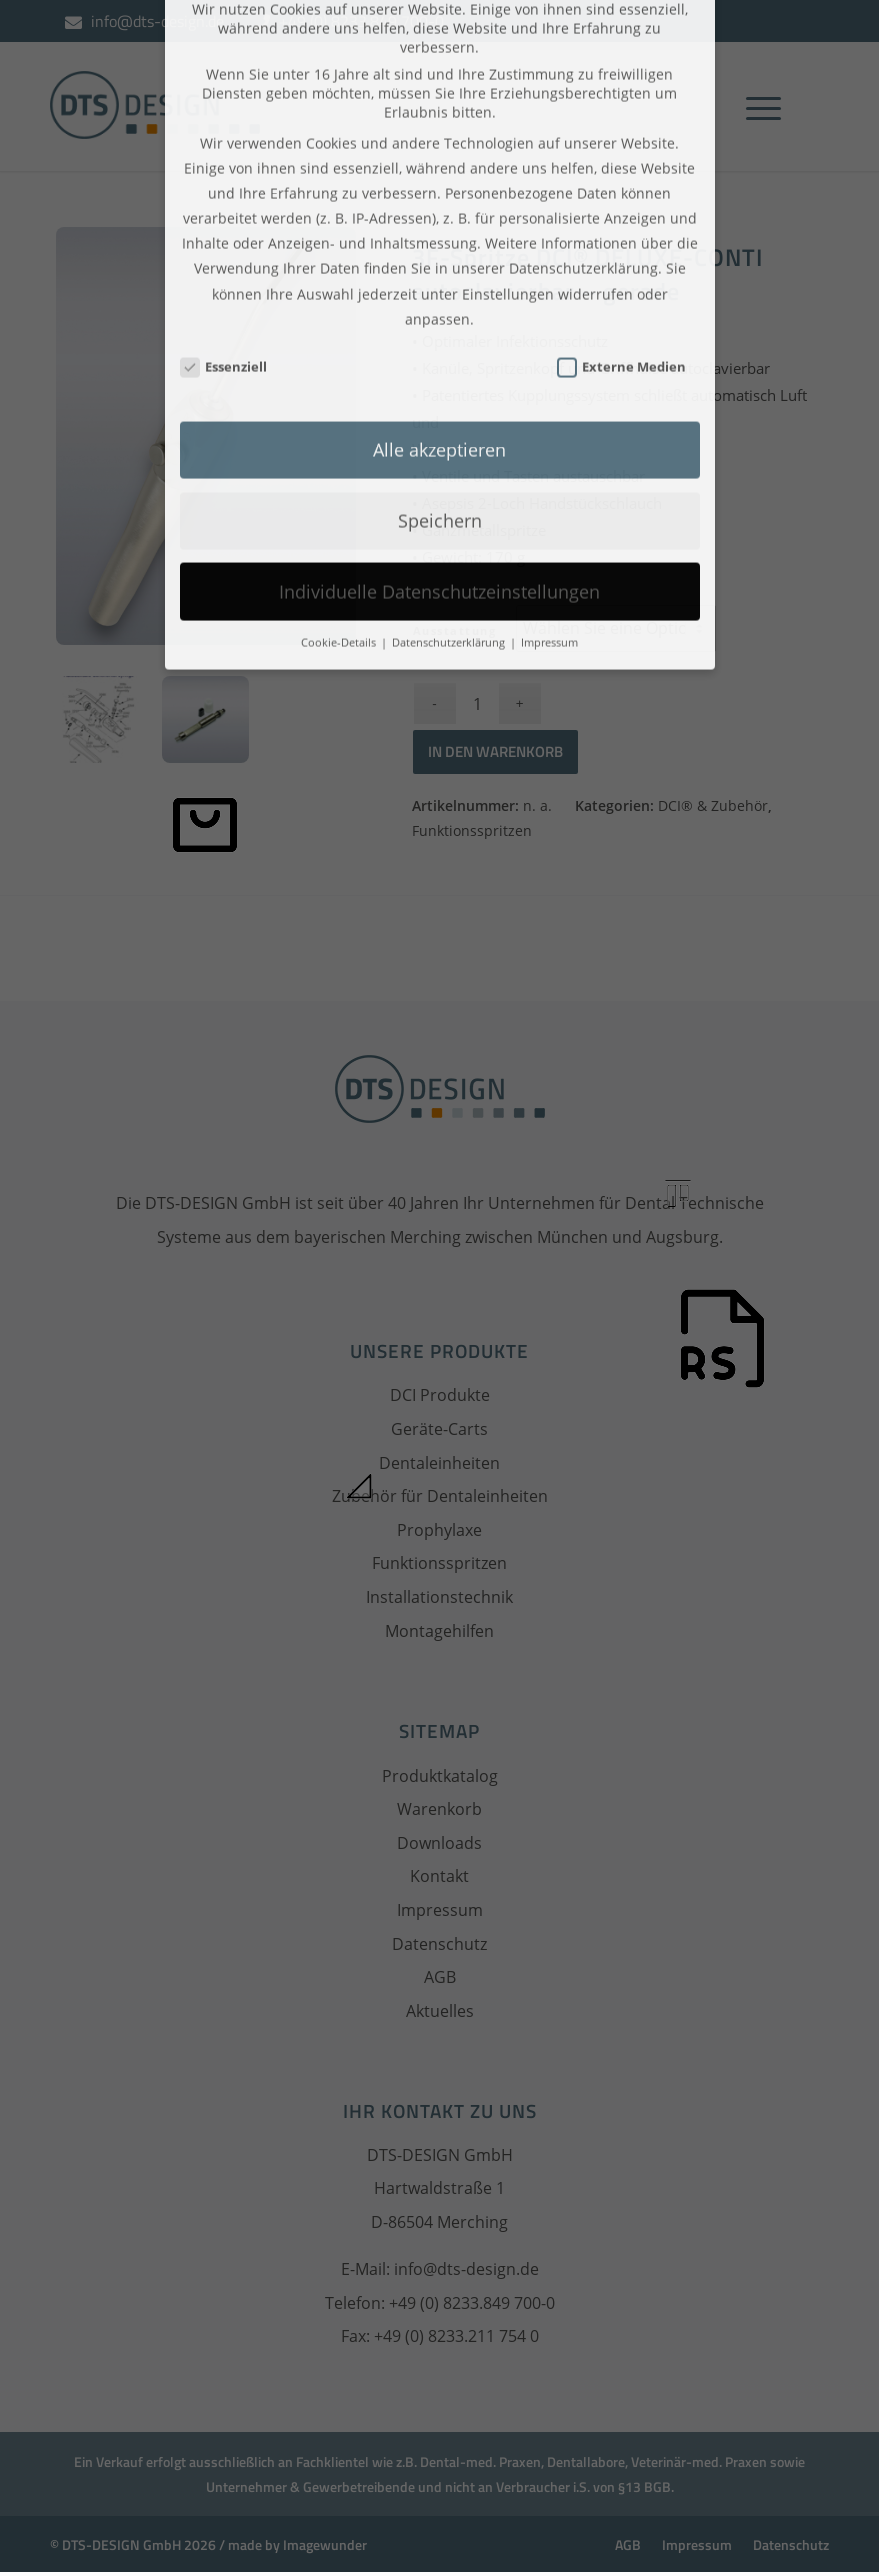  I want to click on view your shopping bag, so click(205, 825).